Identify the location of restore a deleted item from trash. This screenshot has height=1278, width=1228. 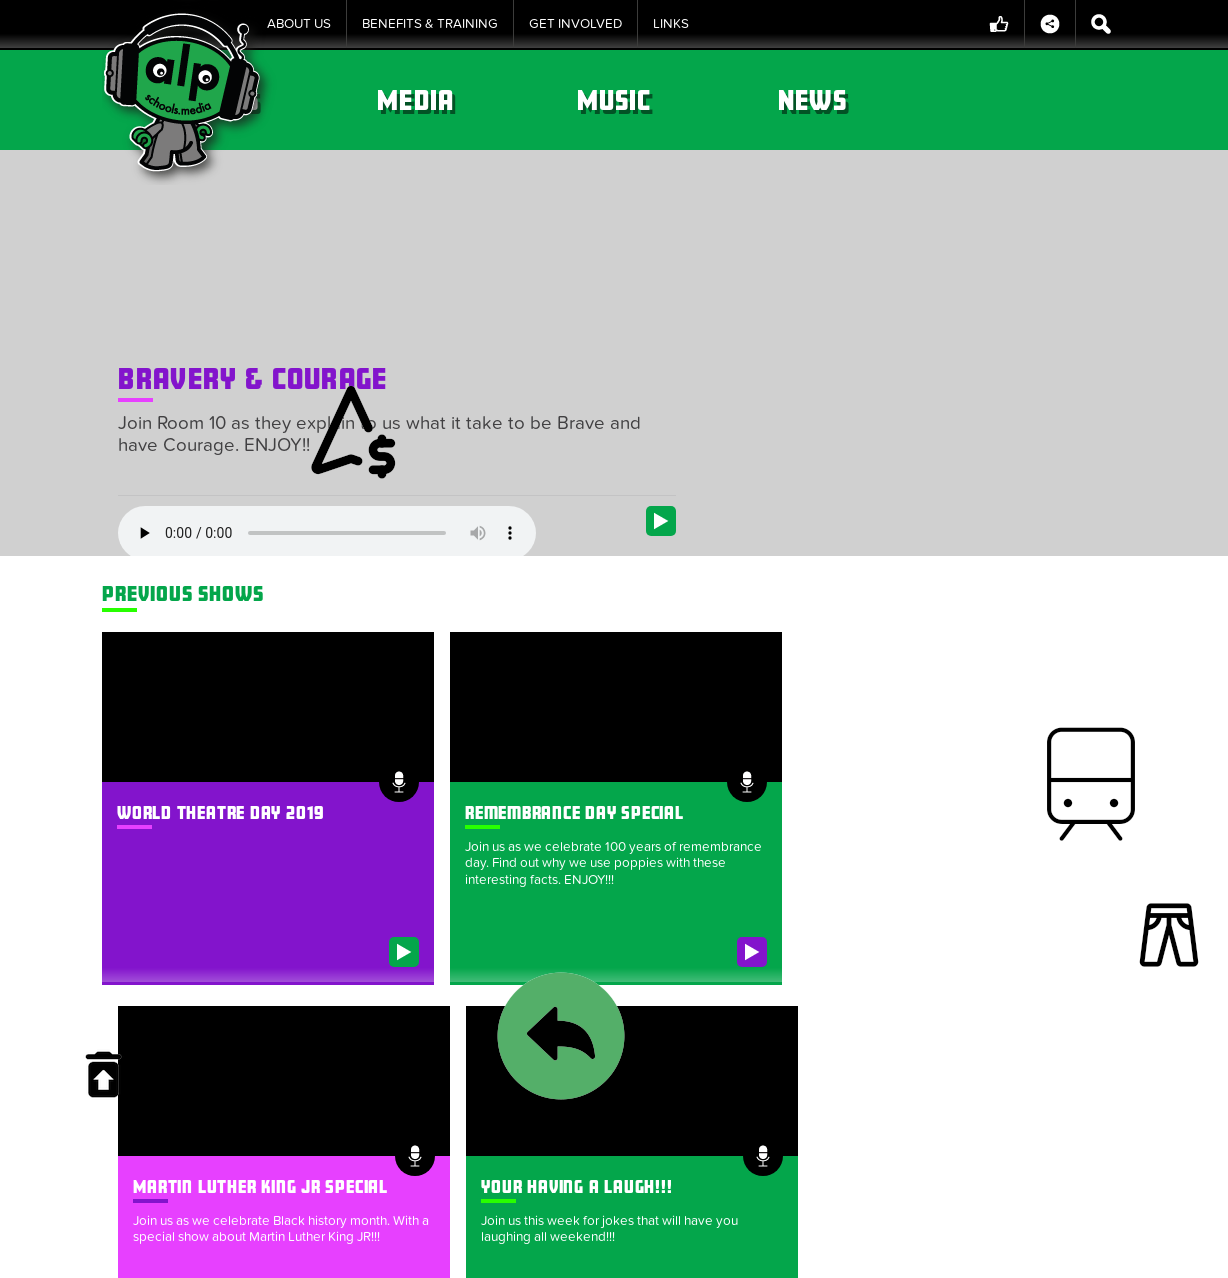
(103, 1074).